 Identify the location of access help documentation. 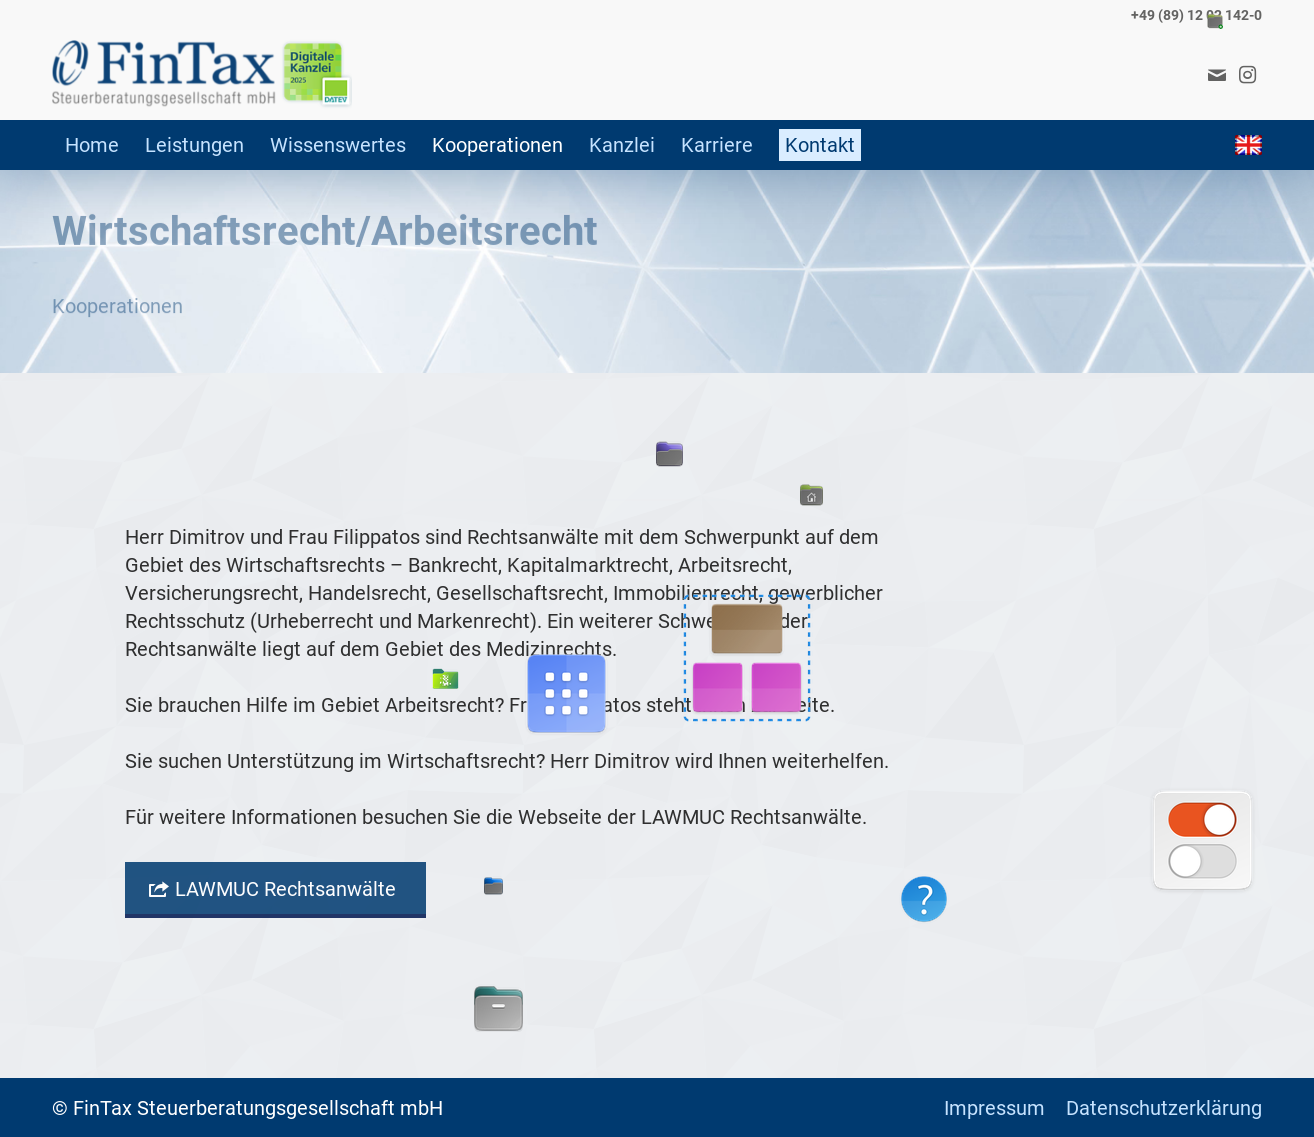
(924, 899).